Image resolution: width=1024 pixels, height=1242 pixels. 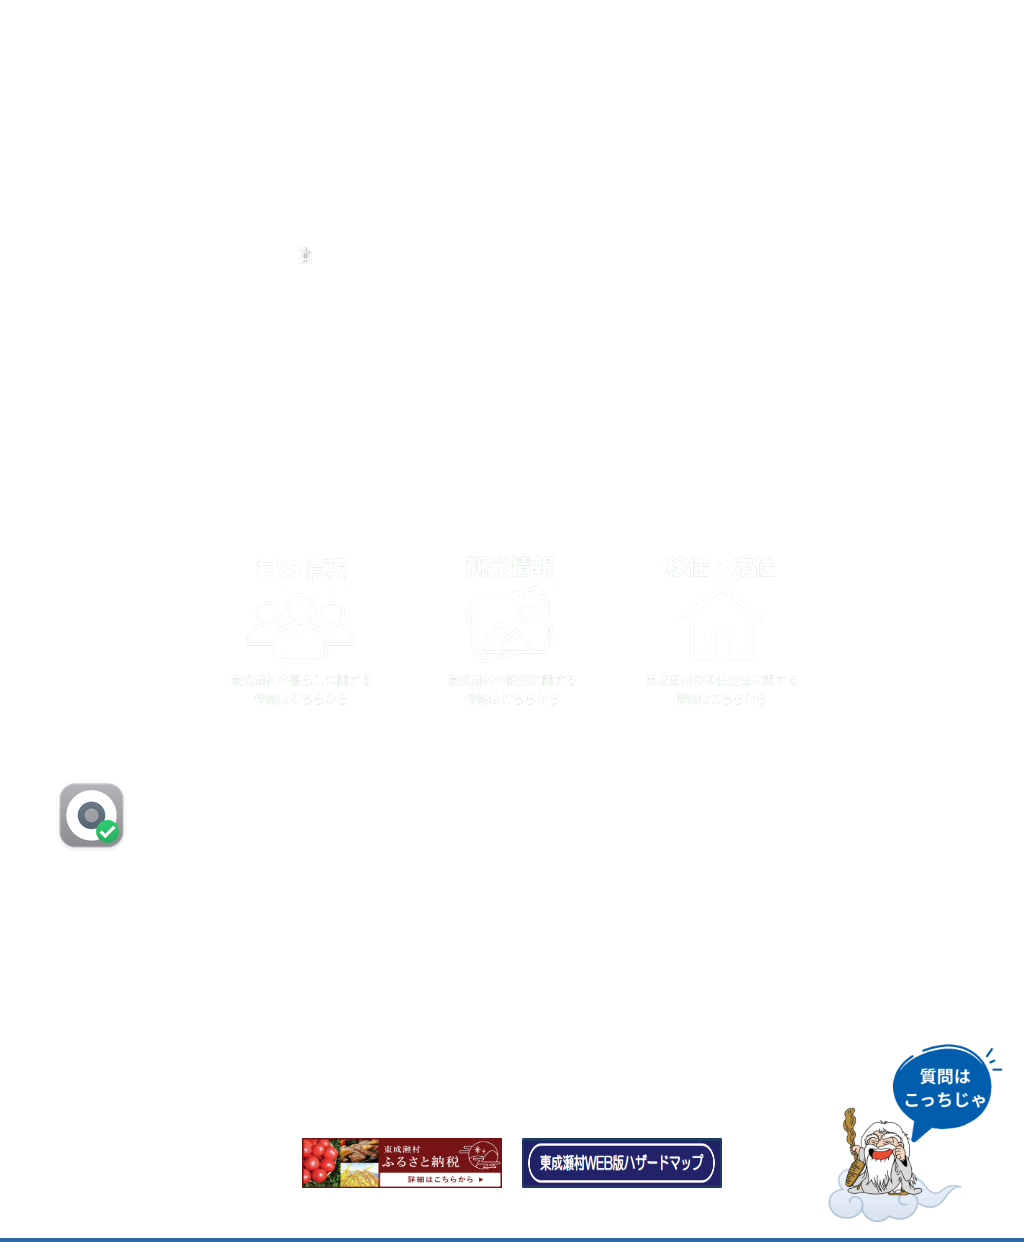 What do you see at coordinates (305, 255) in the screenshot?
I see `open a hexadecimal data file` at bounding box center [305, 255].